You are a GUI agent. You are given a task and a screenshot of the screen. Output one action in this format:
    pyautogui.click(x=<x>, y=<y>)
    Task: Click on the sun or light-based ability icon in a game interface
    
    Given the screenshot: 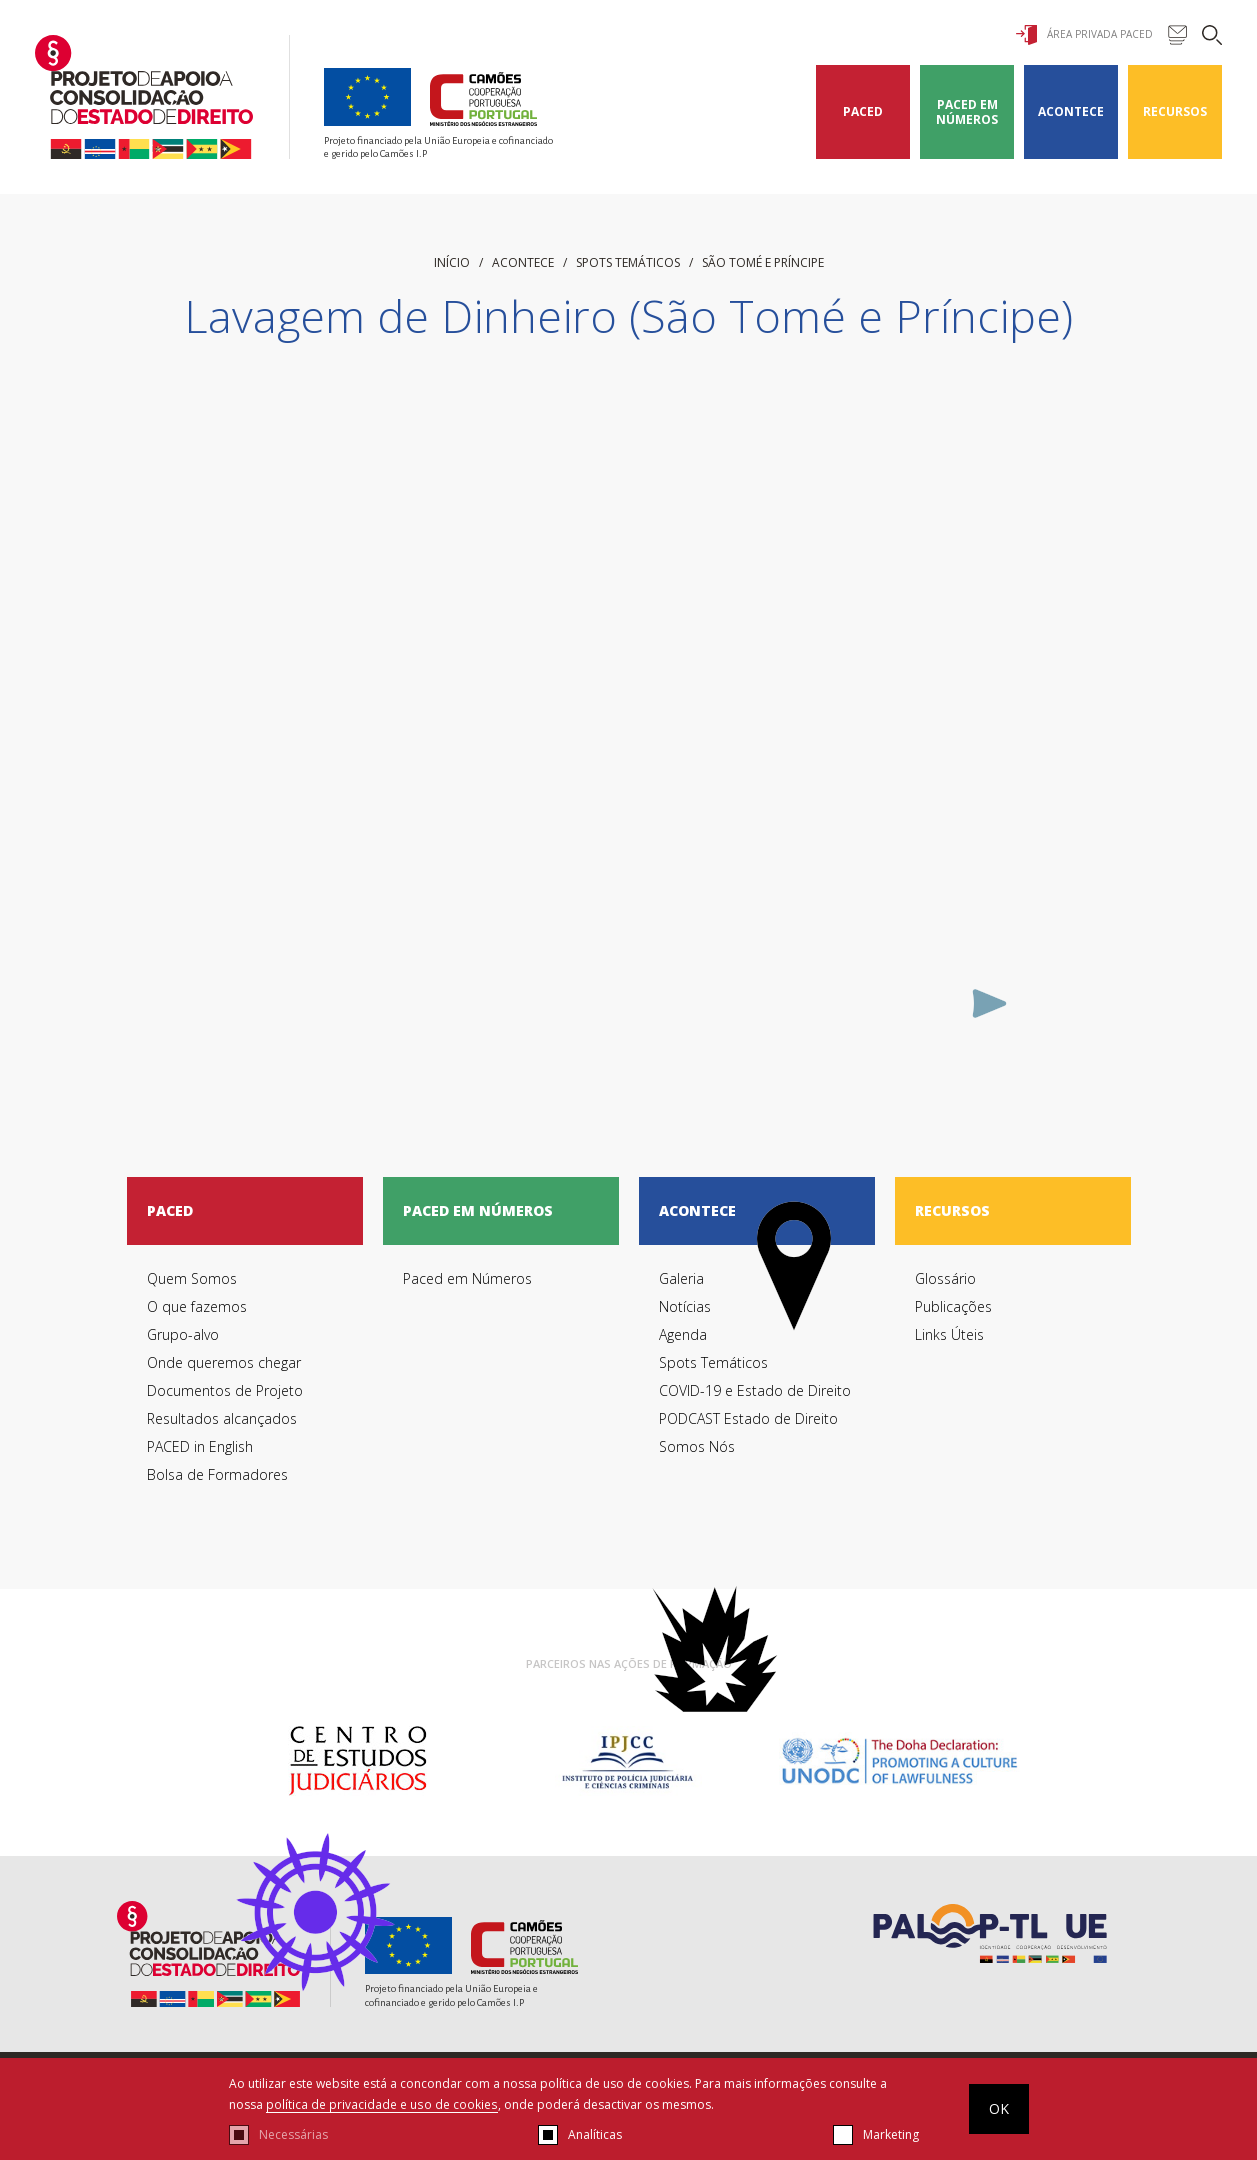 What is the action you would take?
    pyautogui.click(x=315, y=1912)
    